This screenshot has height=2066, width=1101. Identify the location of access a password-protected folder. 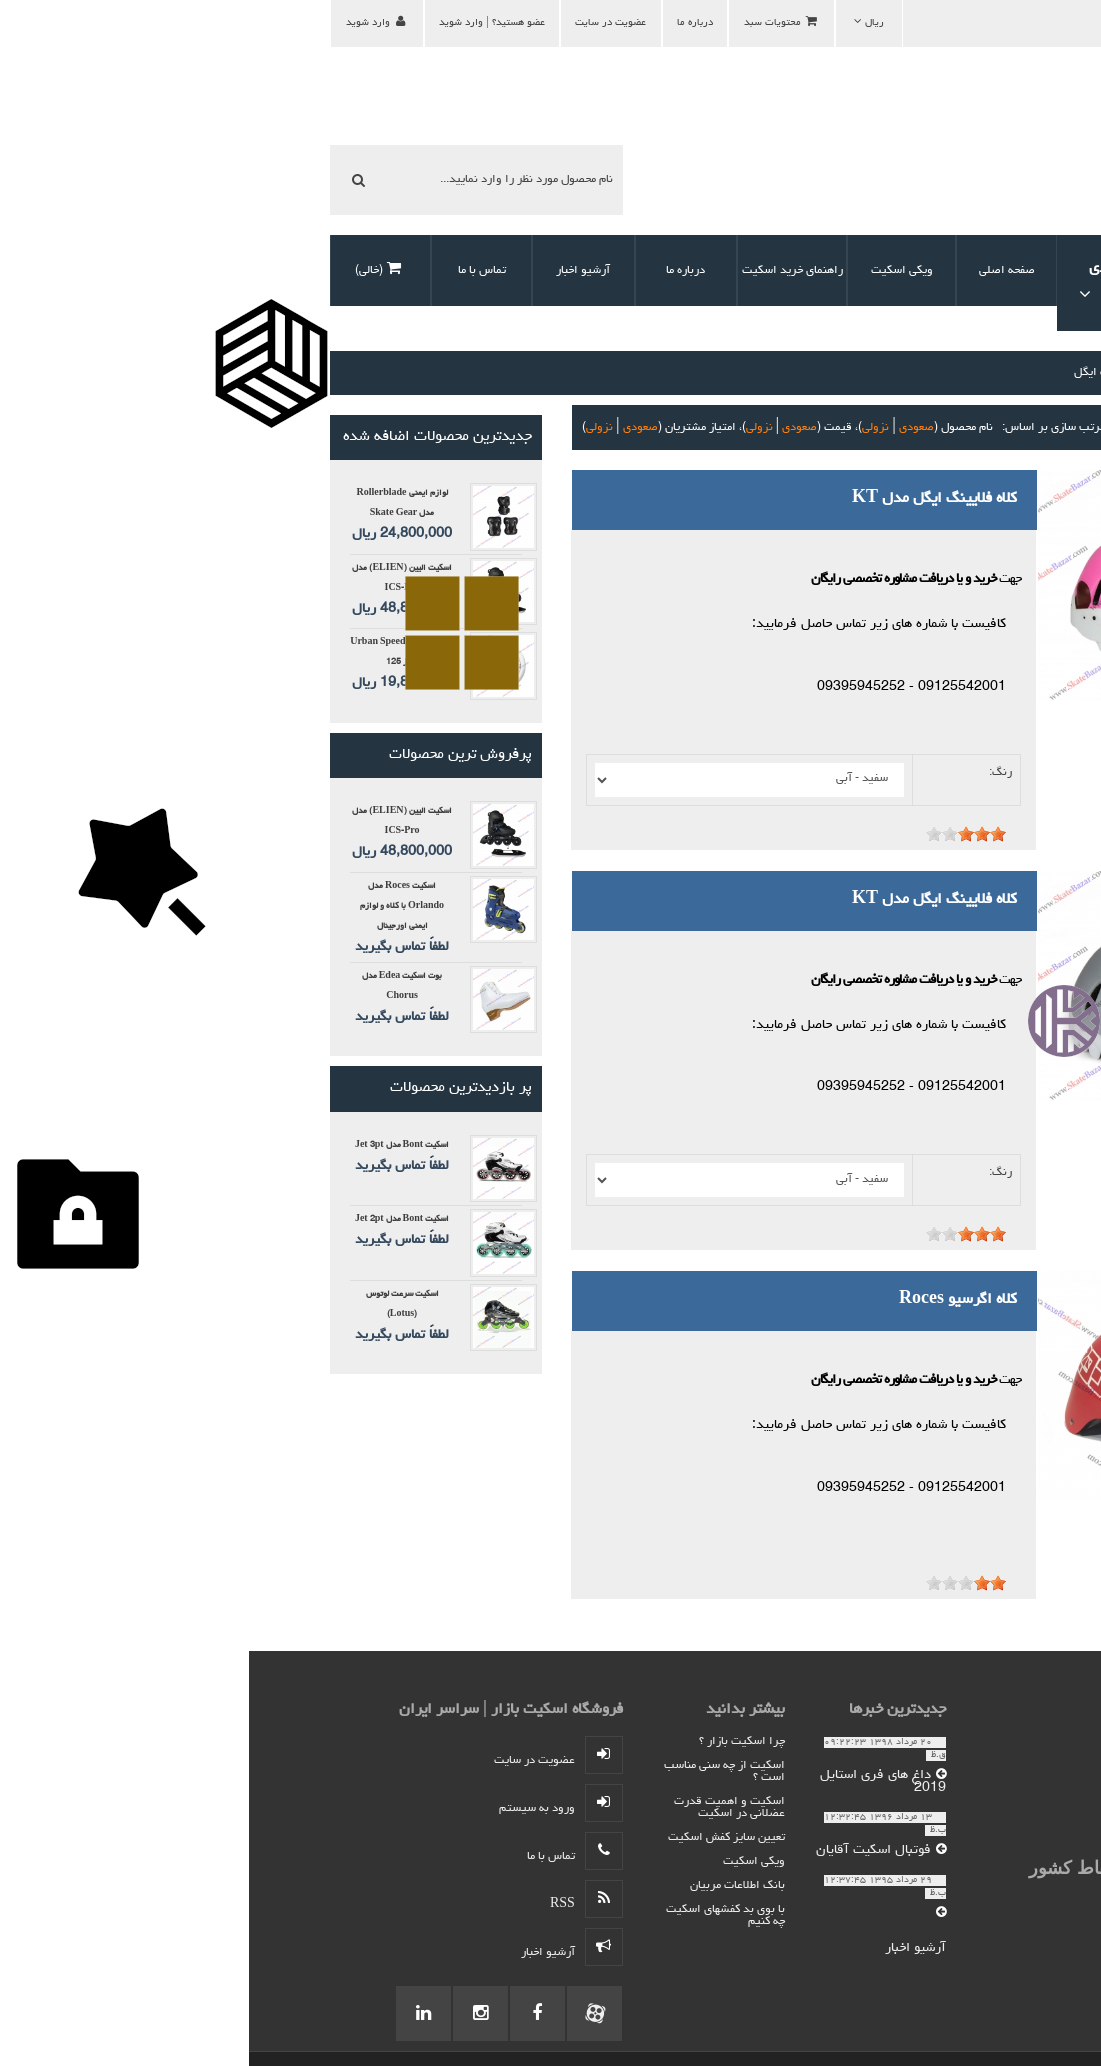
(78, 1214).